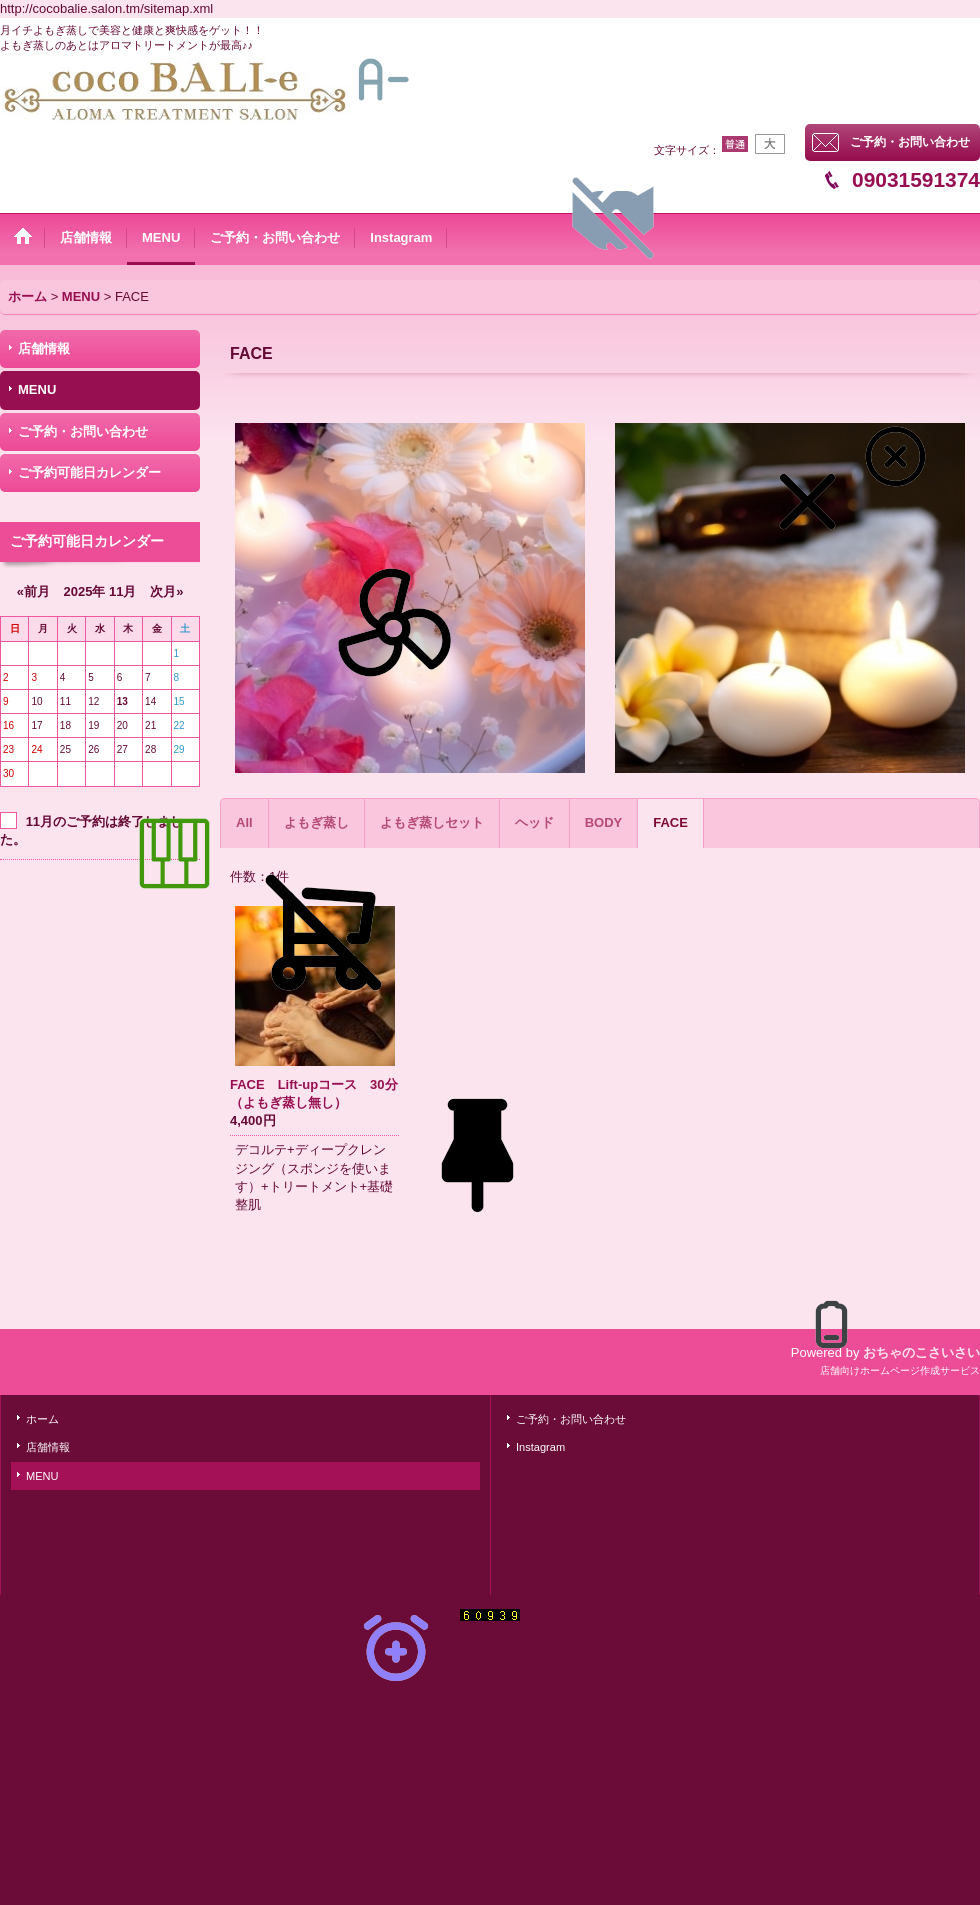 This screenshot has height=1905, width=980. Describe the element at coordinates (174, 853) in the screenshot. I see `open music or piano app` at that location.